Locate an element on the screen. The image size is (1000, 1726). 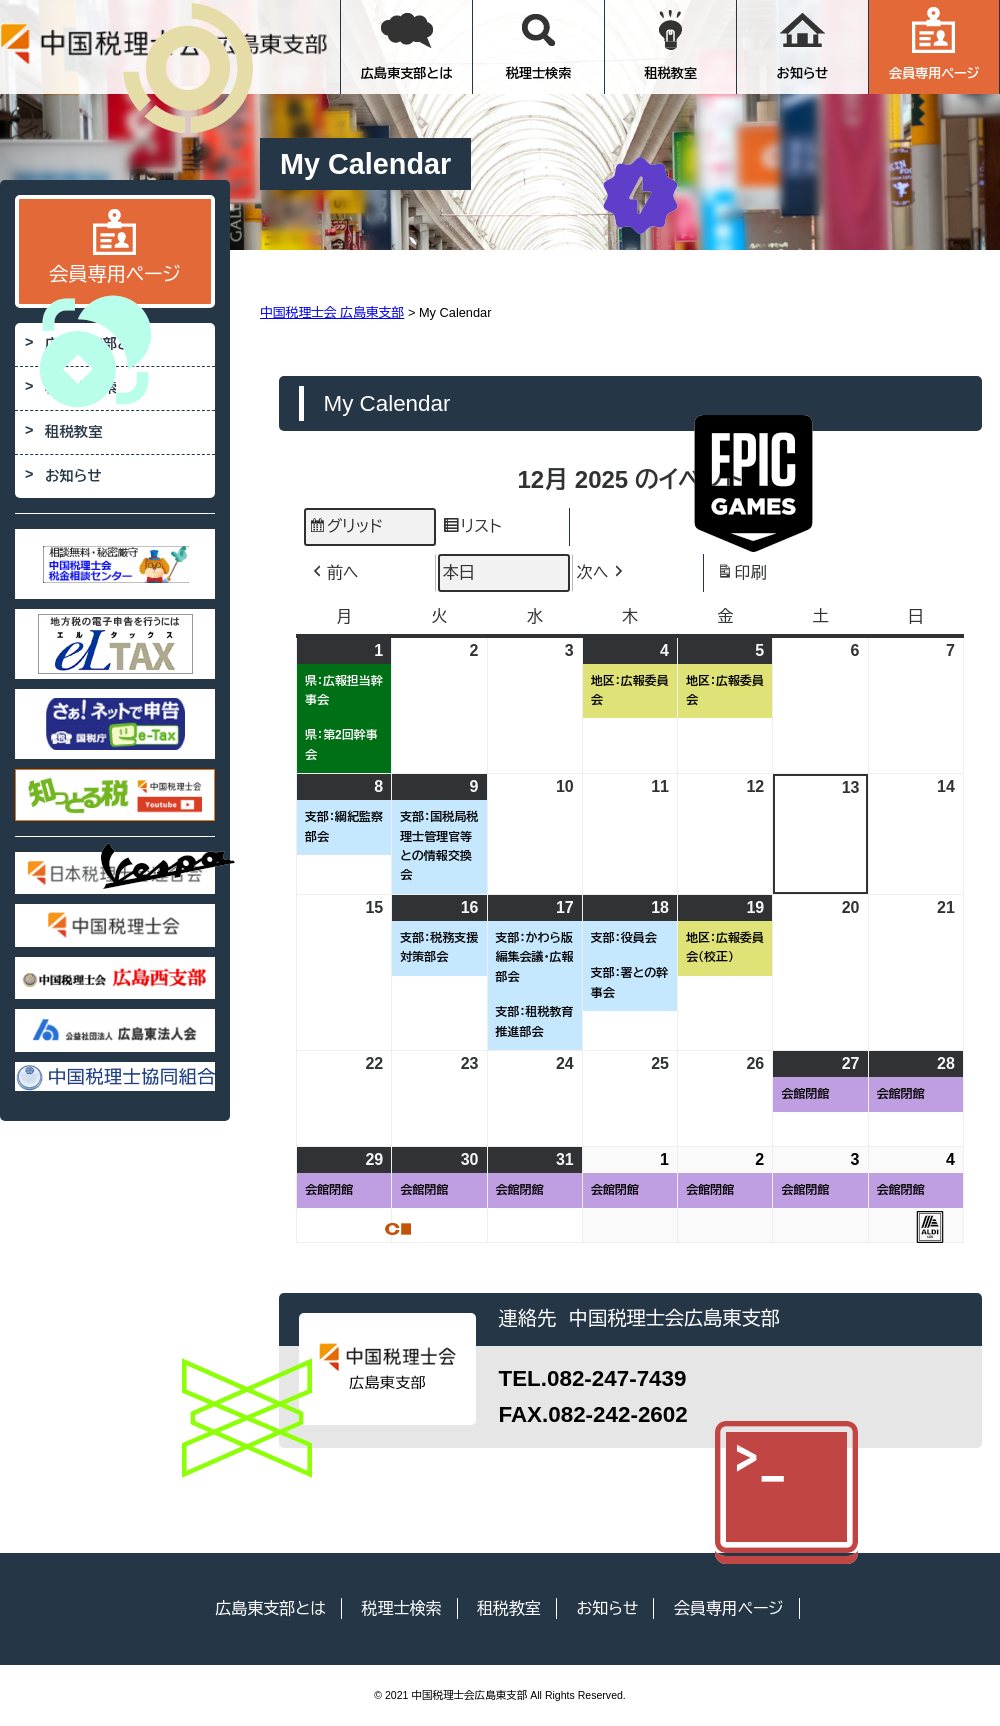
swap or exchange cryptocurrency tokens is located at coordinates (95, 351).